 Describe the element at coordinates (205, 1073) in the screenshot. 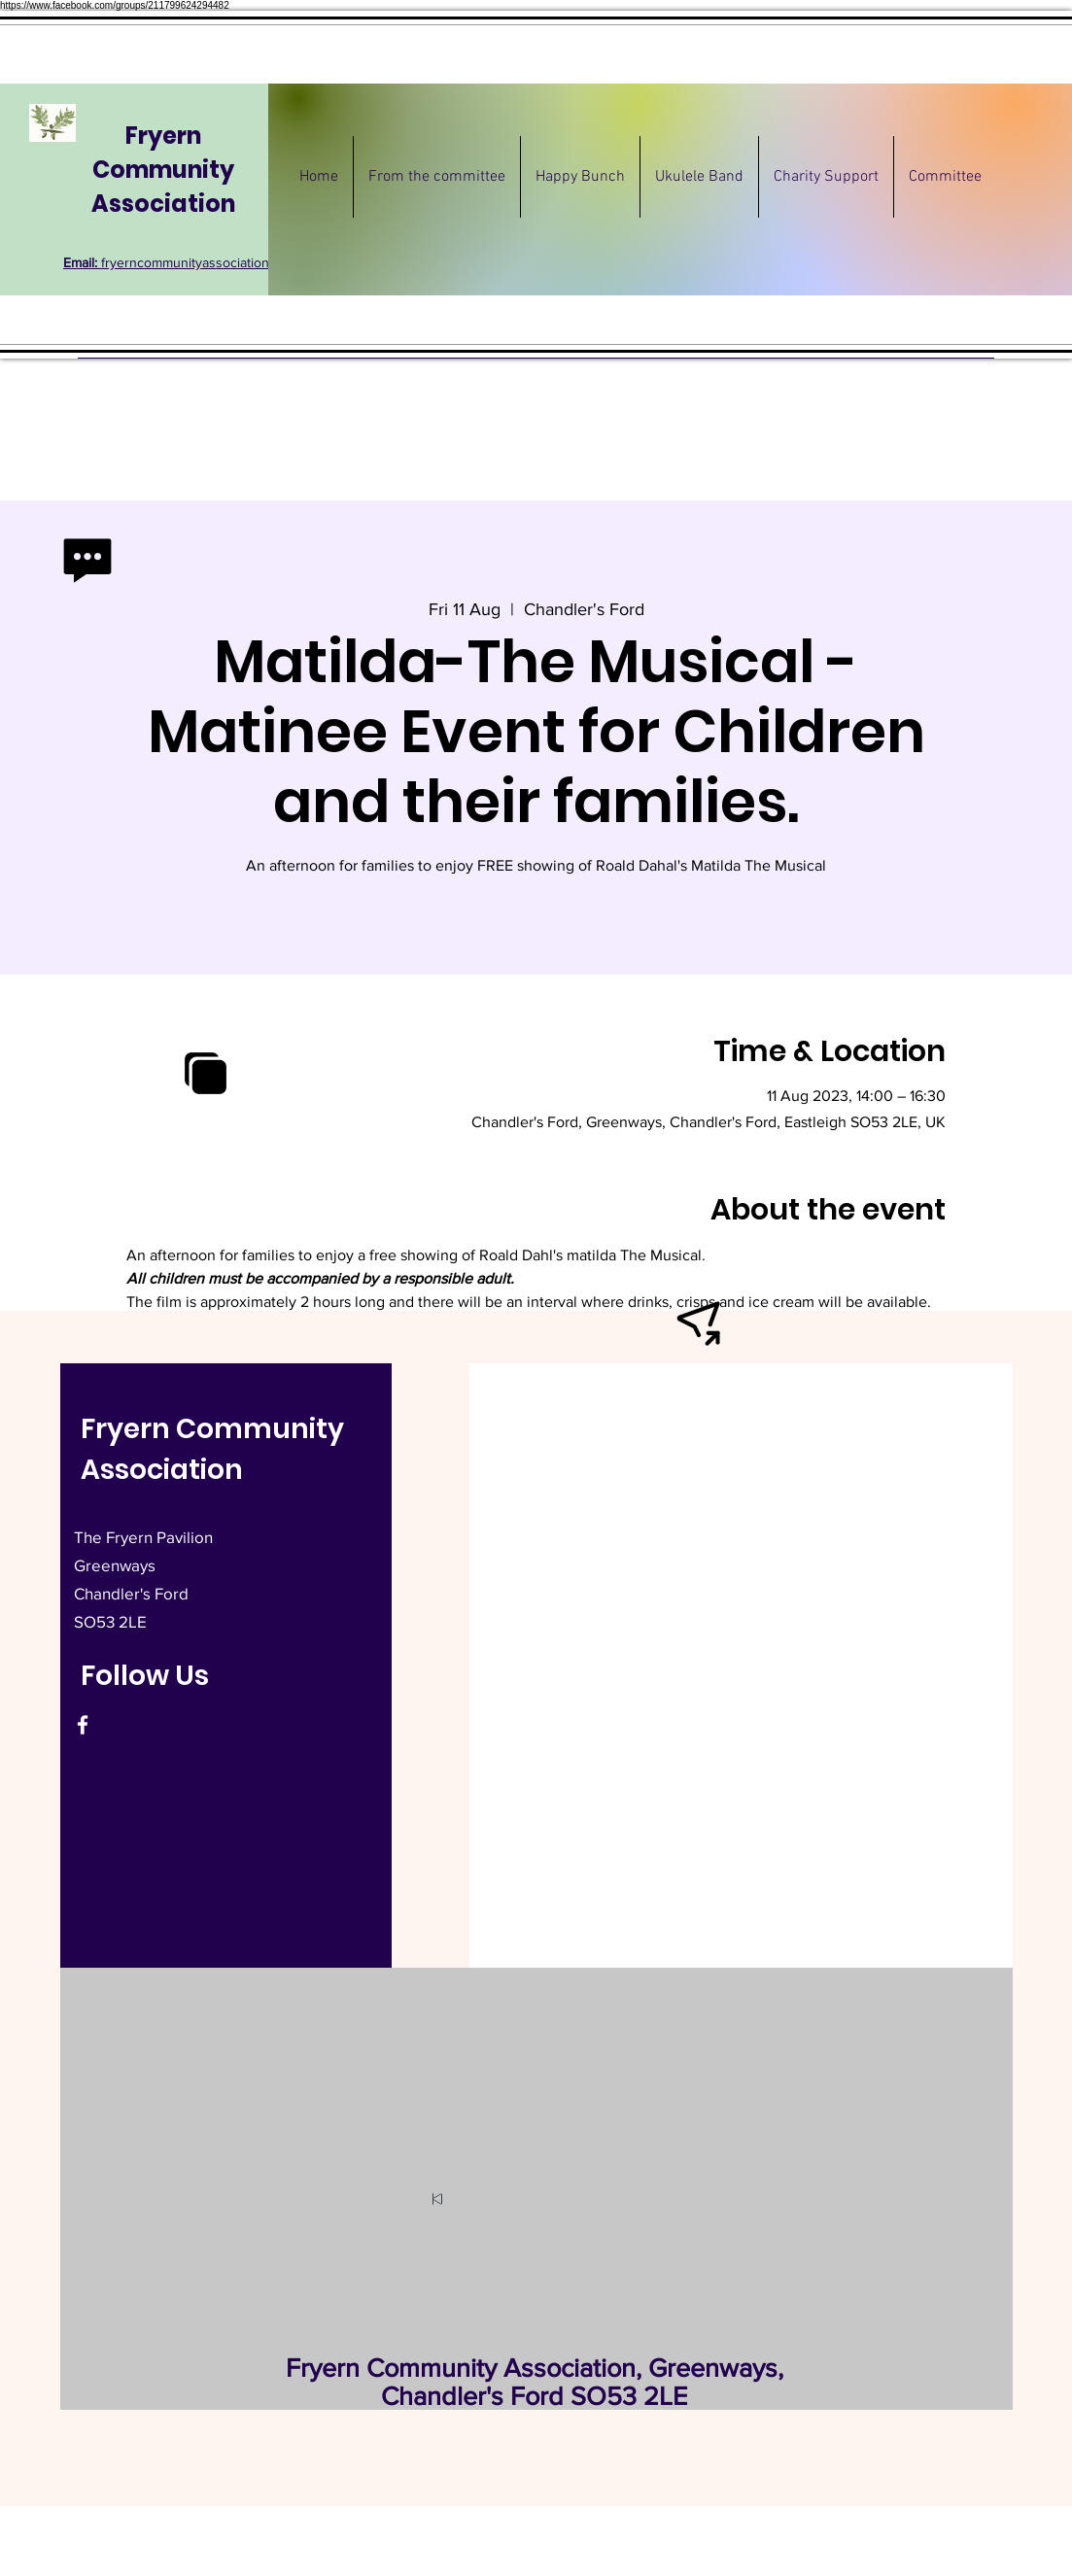

I see `copy to clipboard` at that location.